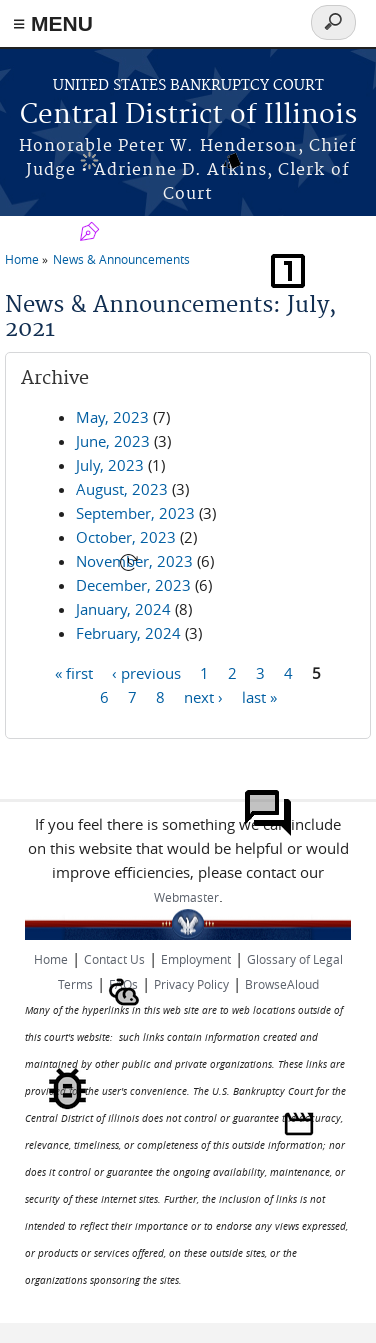 This screenshot has width=376, height=1343. Describe the element at coordinates (89, 160) in the screenshot. I see `content is loading` at that location.